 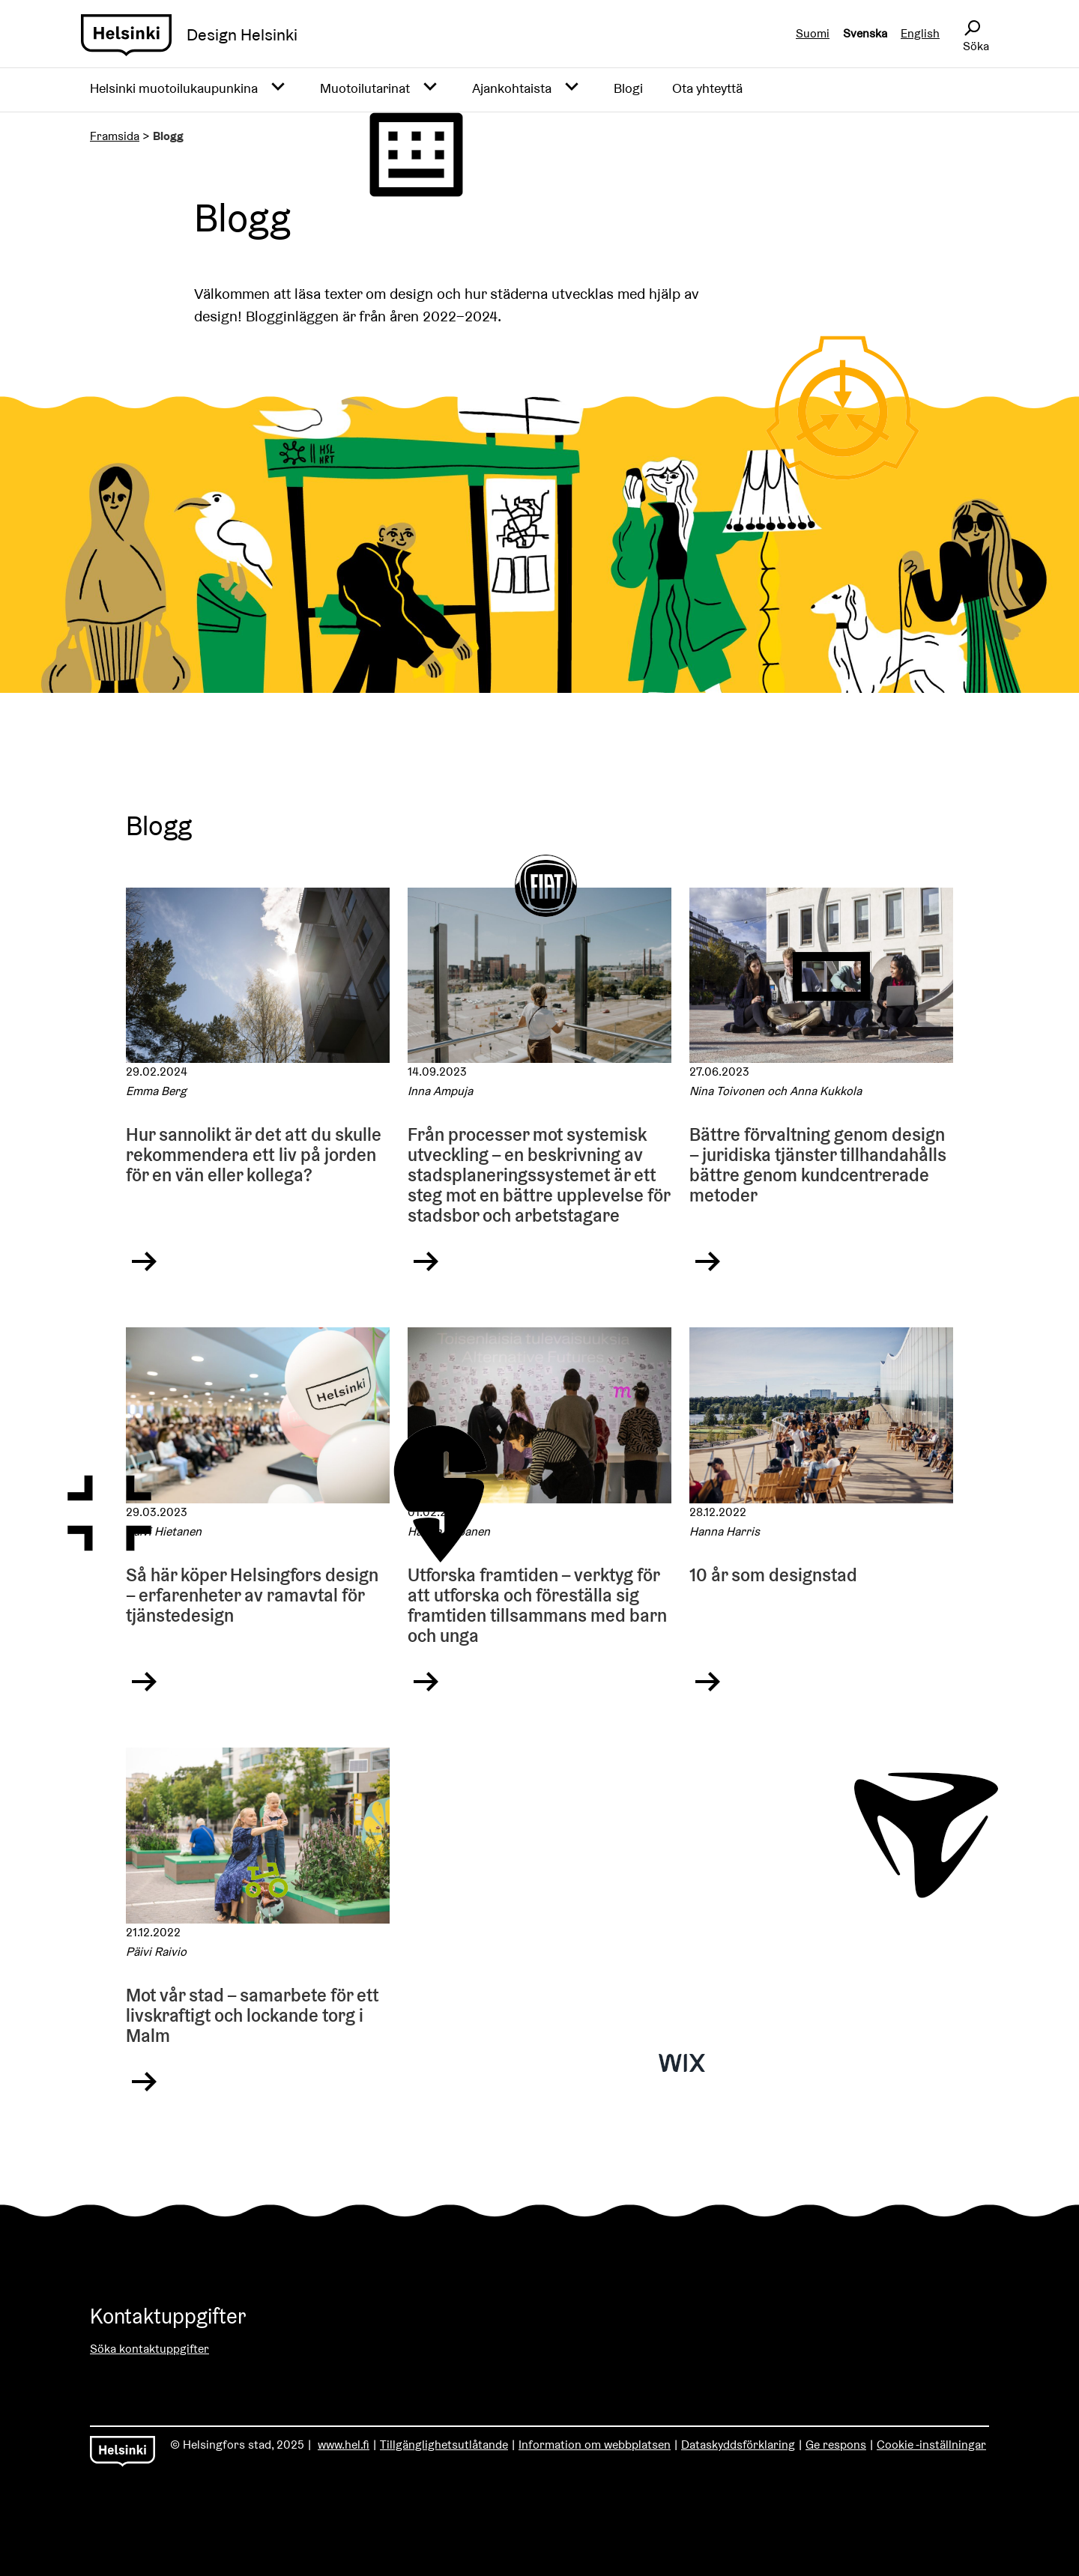 I want to click on fiat brand or vehicle identification, so click(x=545, y=885).